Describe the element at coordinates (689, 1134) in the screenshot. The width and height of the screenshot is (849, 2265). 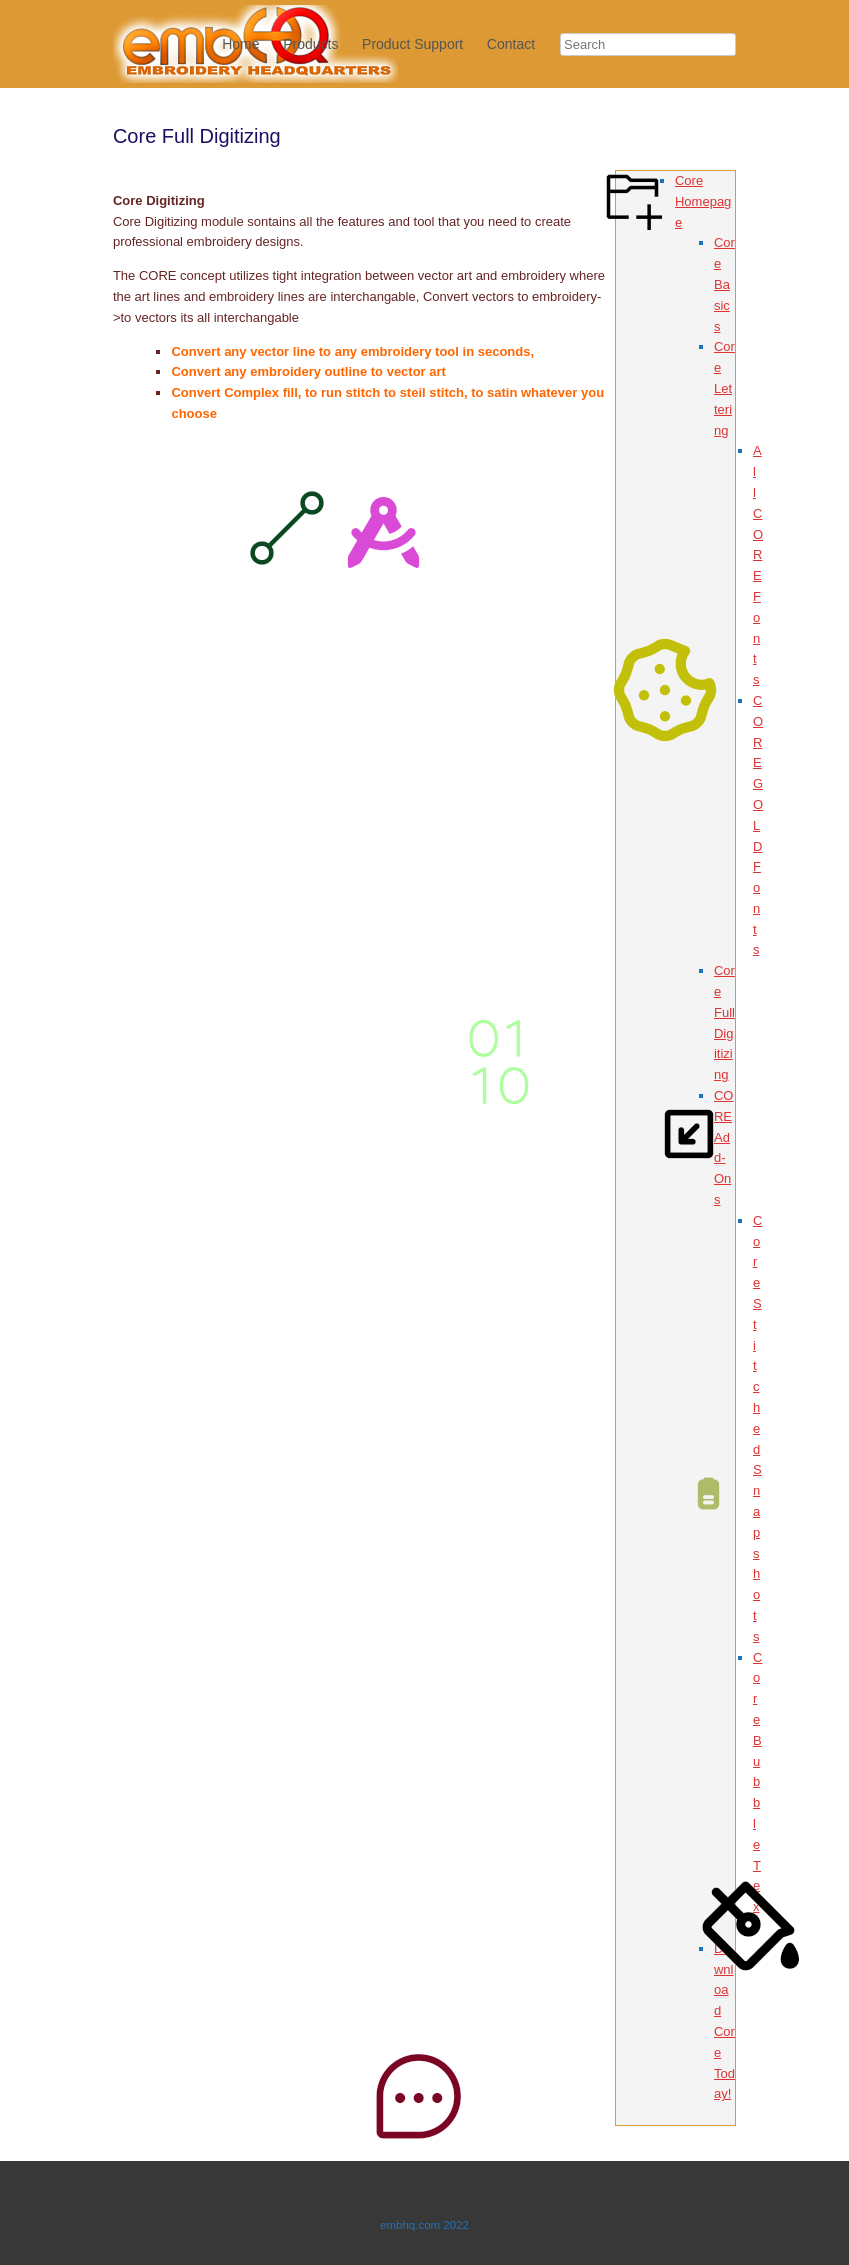
I see `navigate to bottom-left corner` at that location.